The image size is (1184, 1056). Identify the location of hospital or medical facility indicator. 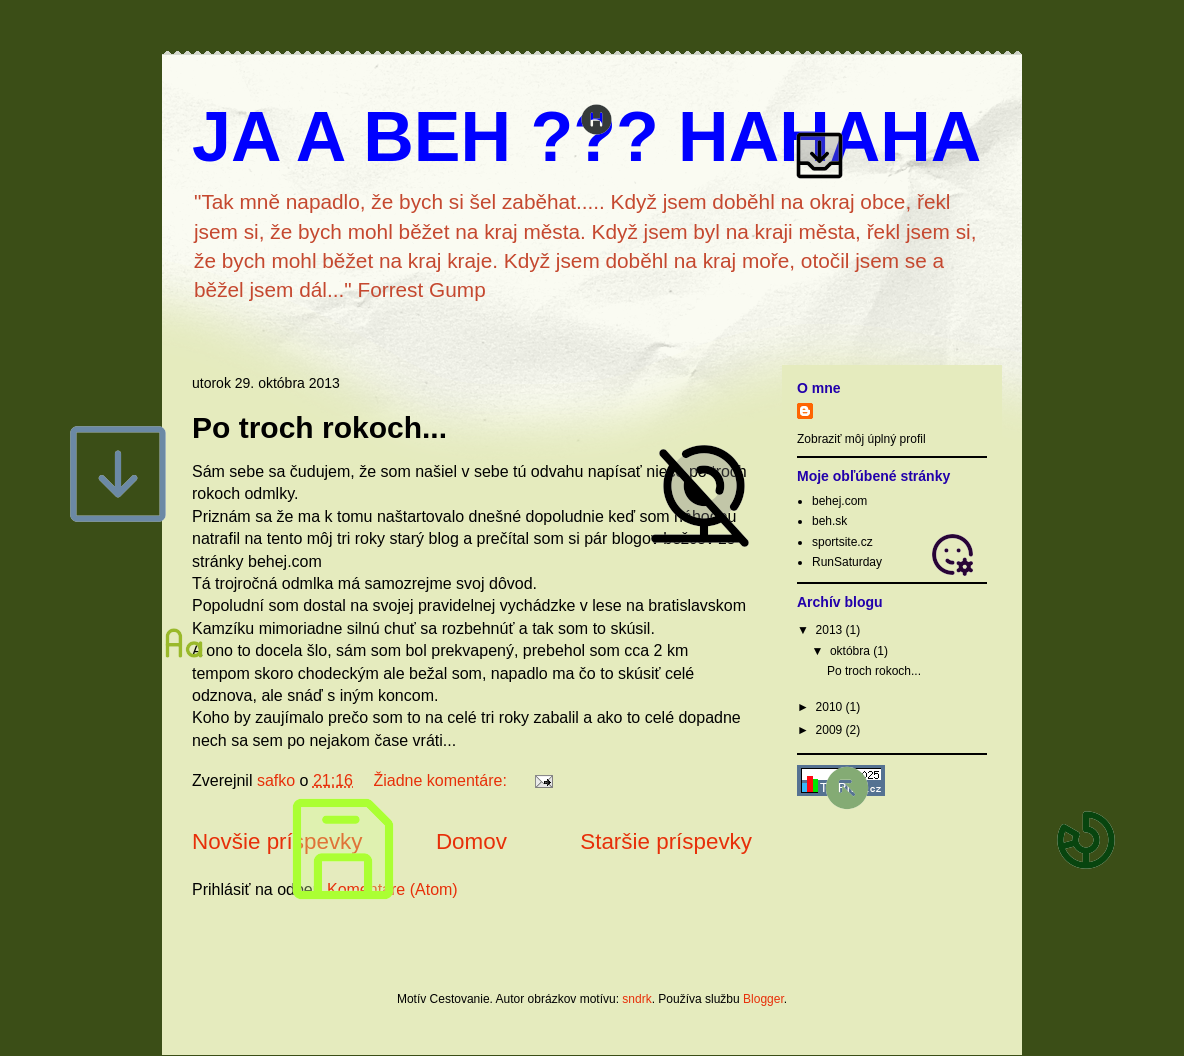
(596, 119).